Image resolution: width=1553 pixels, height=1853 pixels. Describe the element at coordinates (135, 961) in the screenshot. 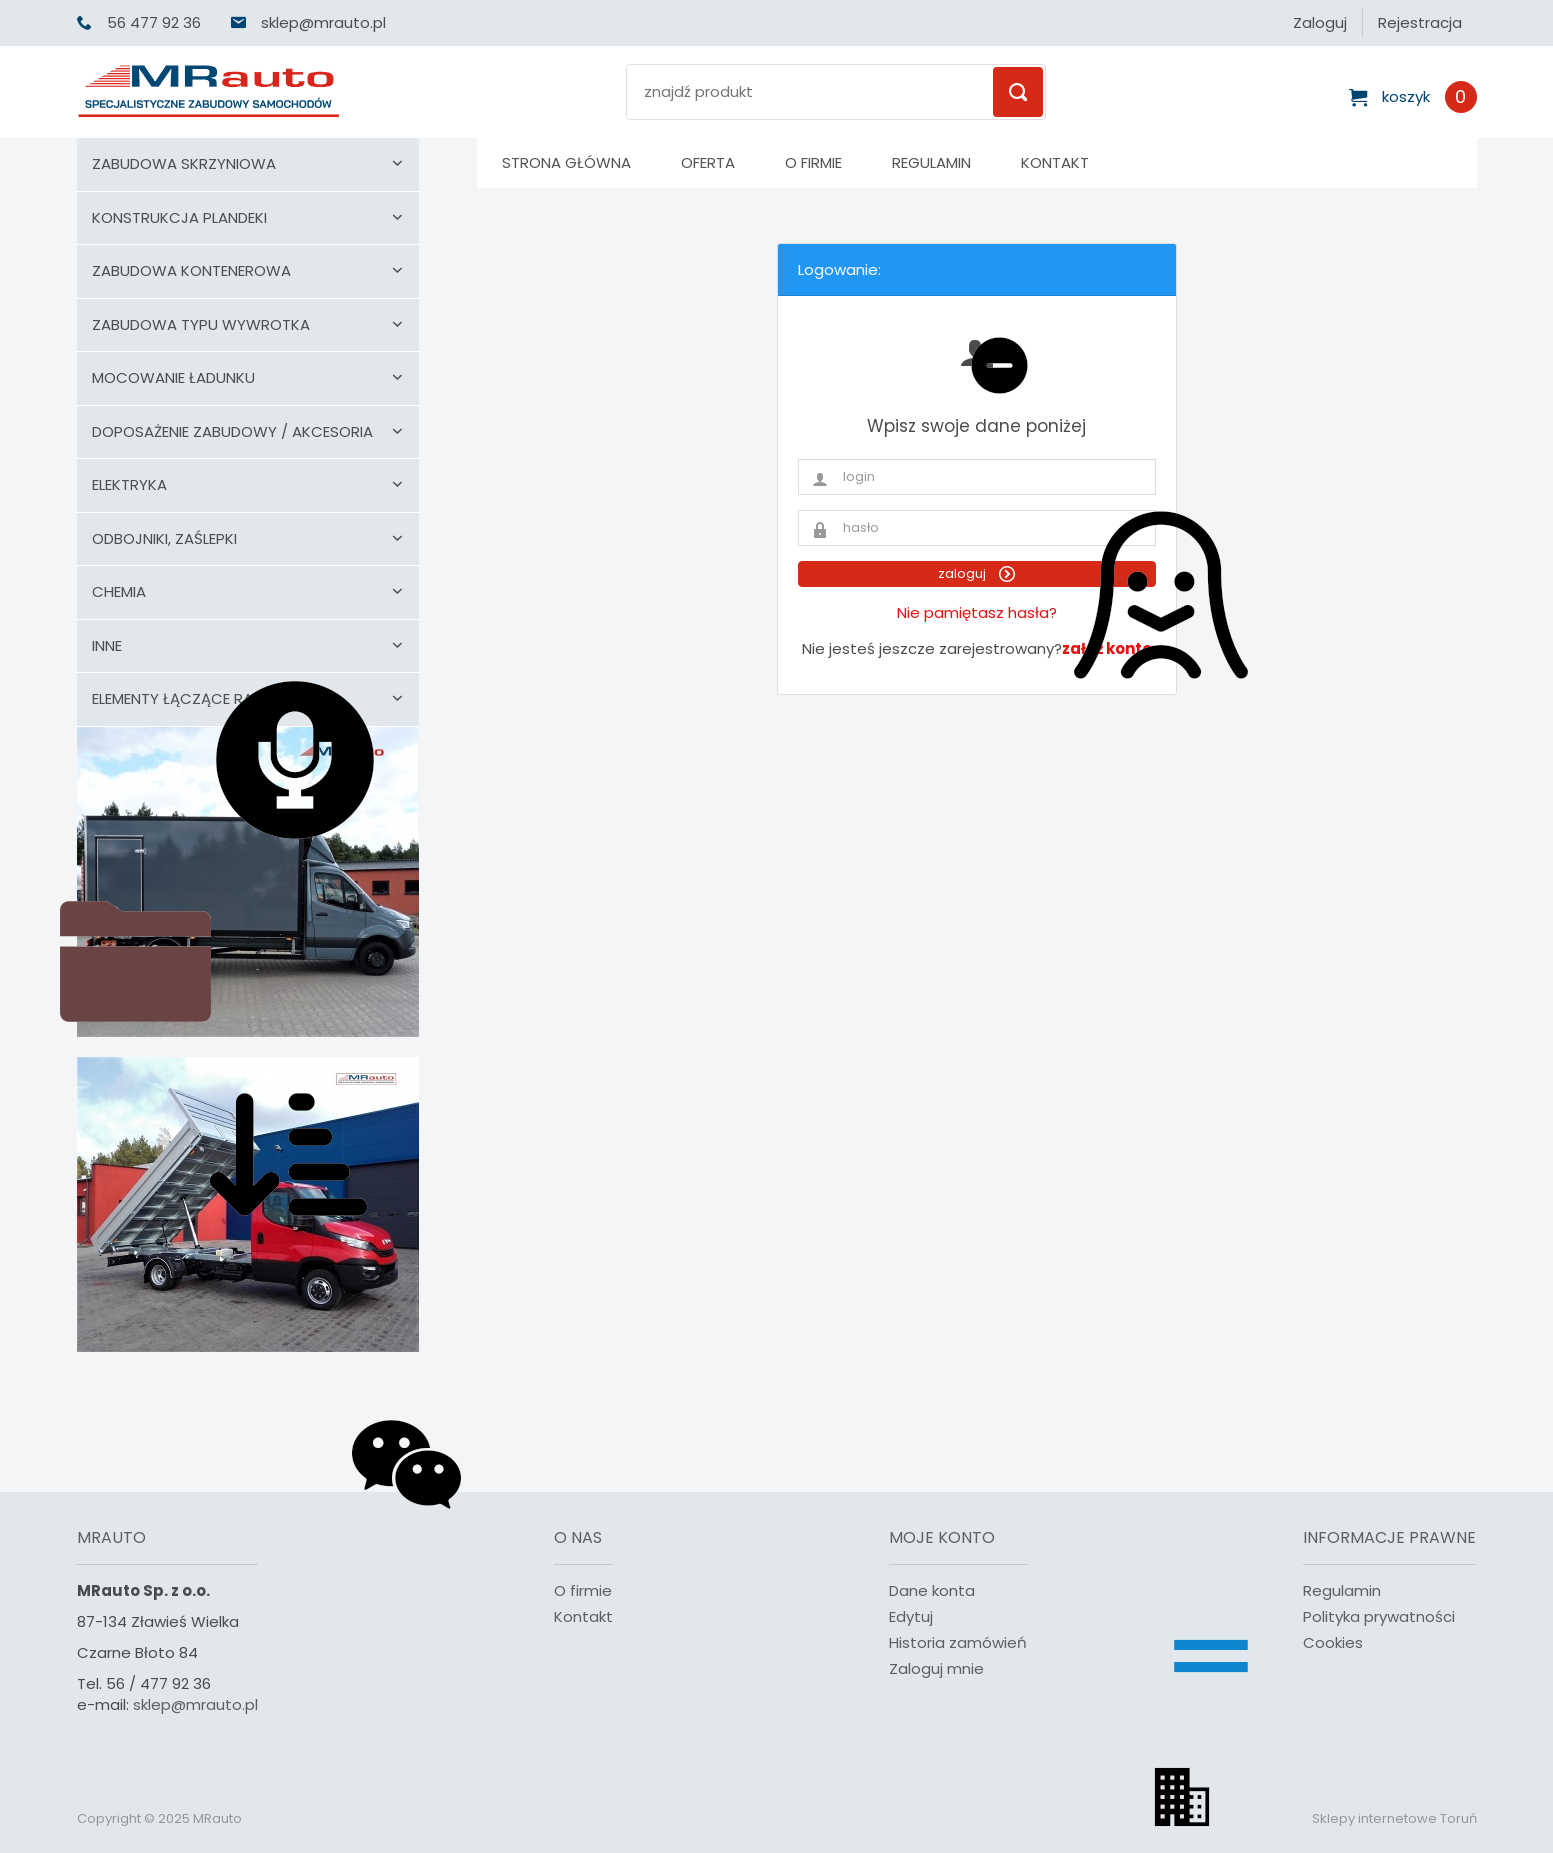

I see `open folder to view files` at that location.